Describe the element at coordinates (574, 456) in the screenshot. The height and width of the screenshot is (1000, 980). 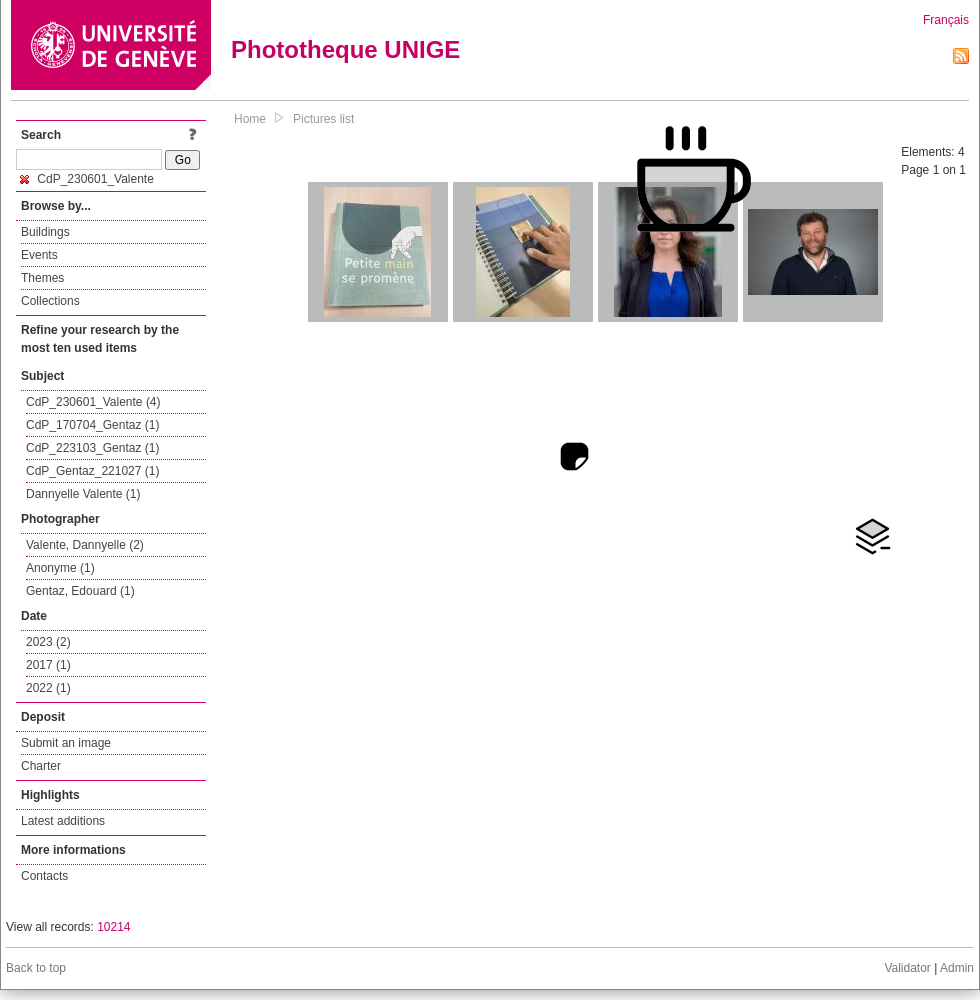
I see `add a sticker to your message` at that location.